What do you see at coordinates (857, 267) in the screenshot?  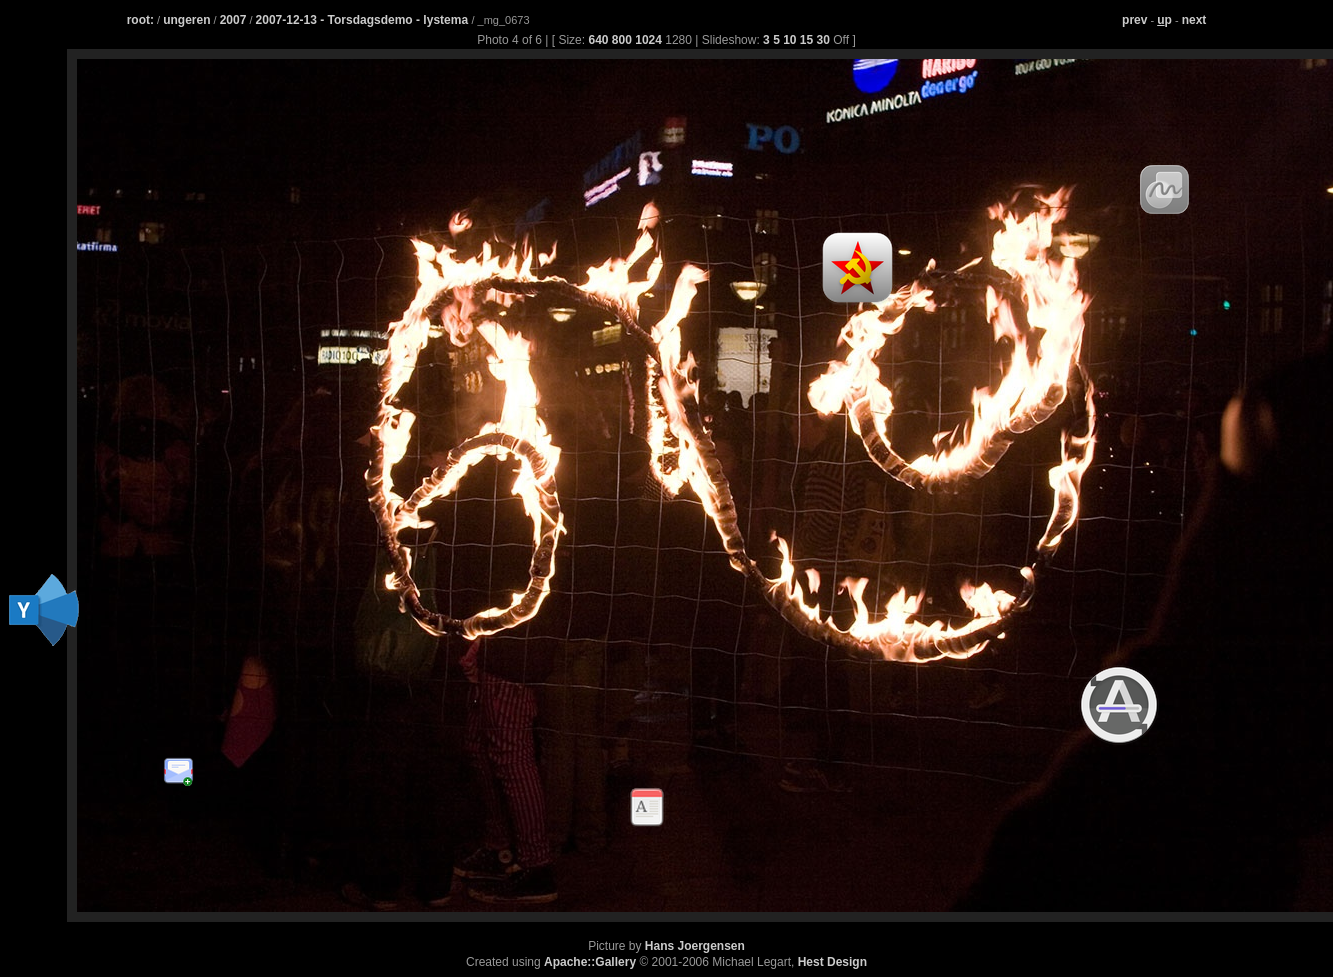 I see `launch openra game application` at bounding box center [857, 267].